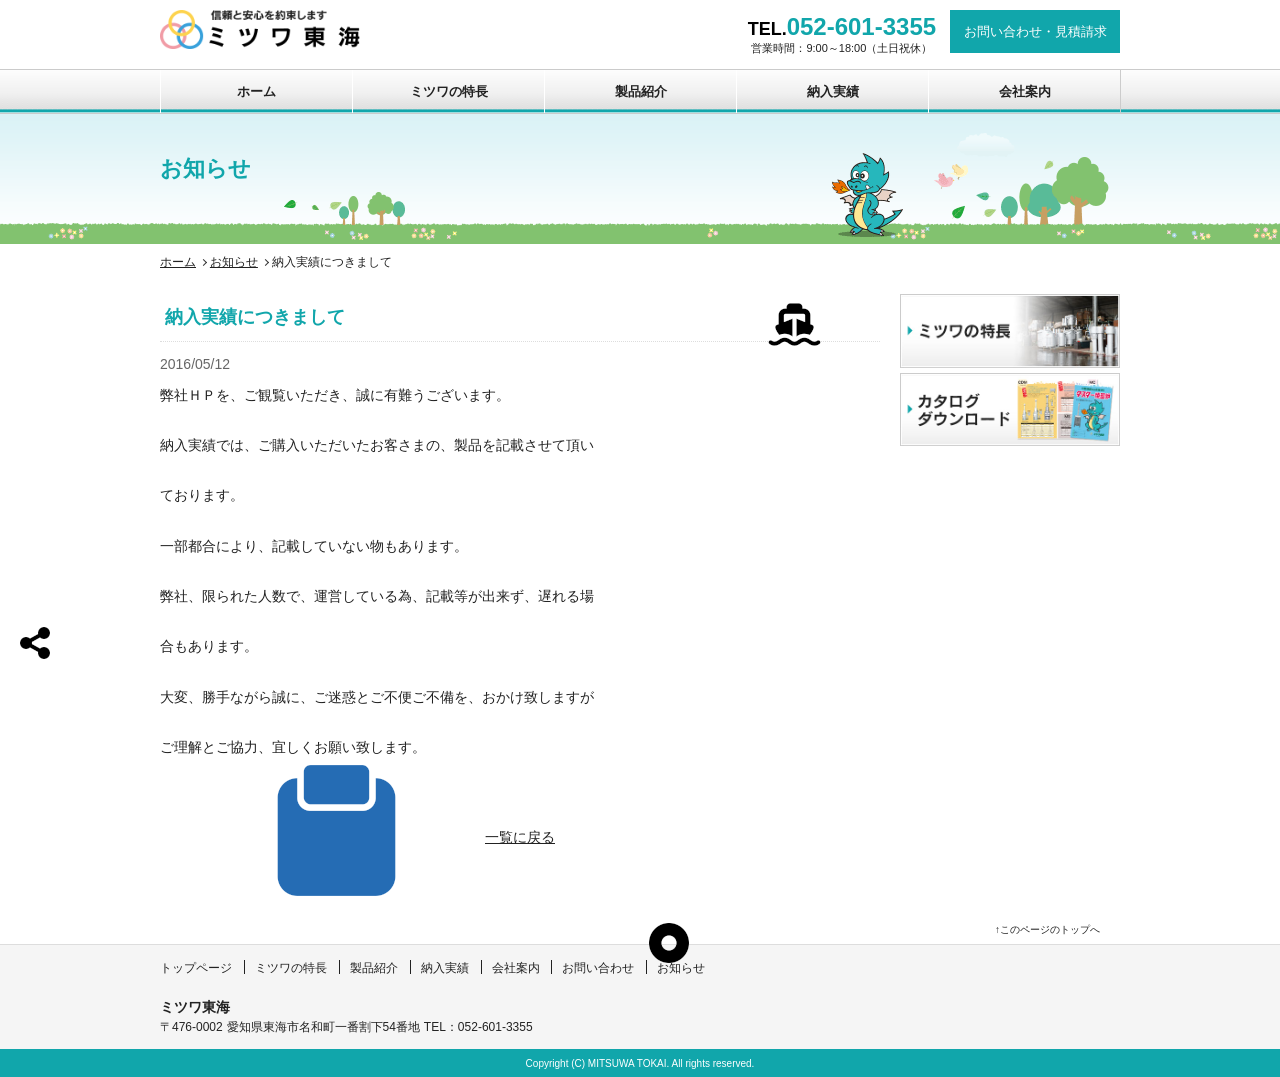 The image size is (1280, 1077). Describe the element at coordinates (794, 324) in the screenshot. I see `indicates shipping or maritime transport` at that location.